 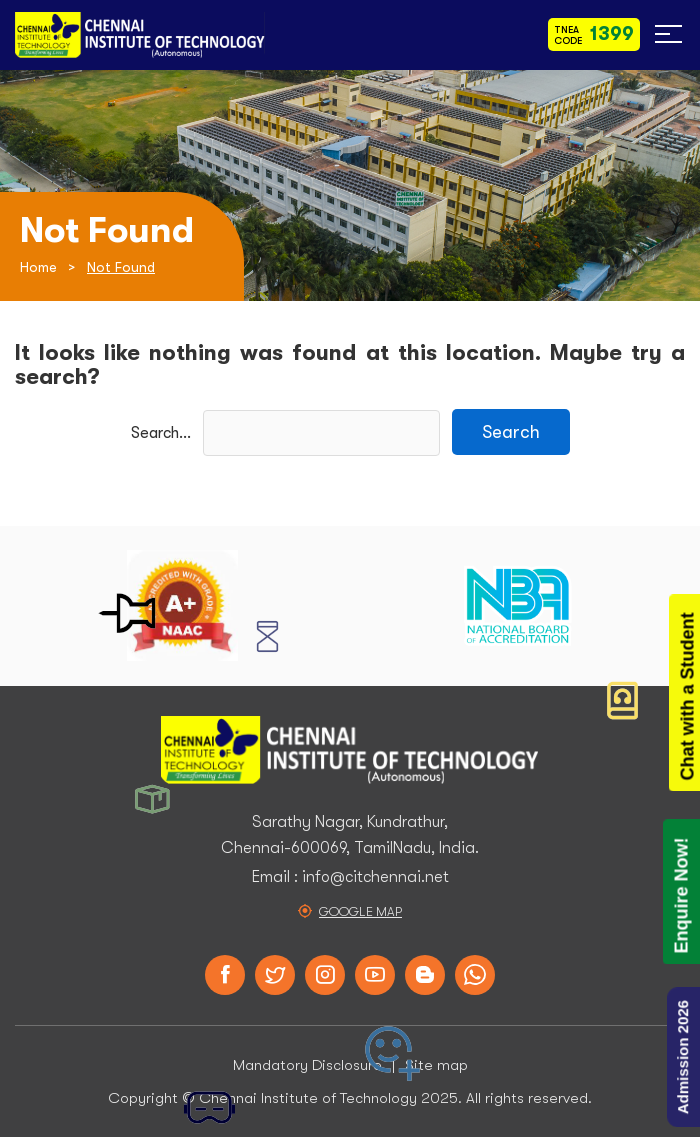 I want to click on access audiobook library, so click(x=622, y=700).